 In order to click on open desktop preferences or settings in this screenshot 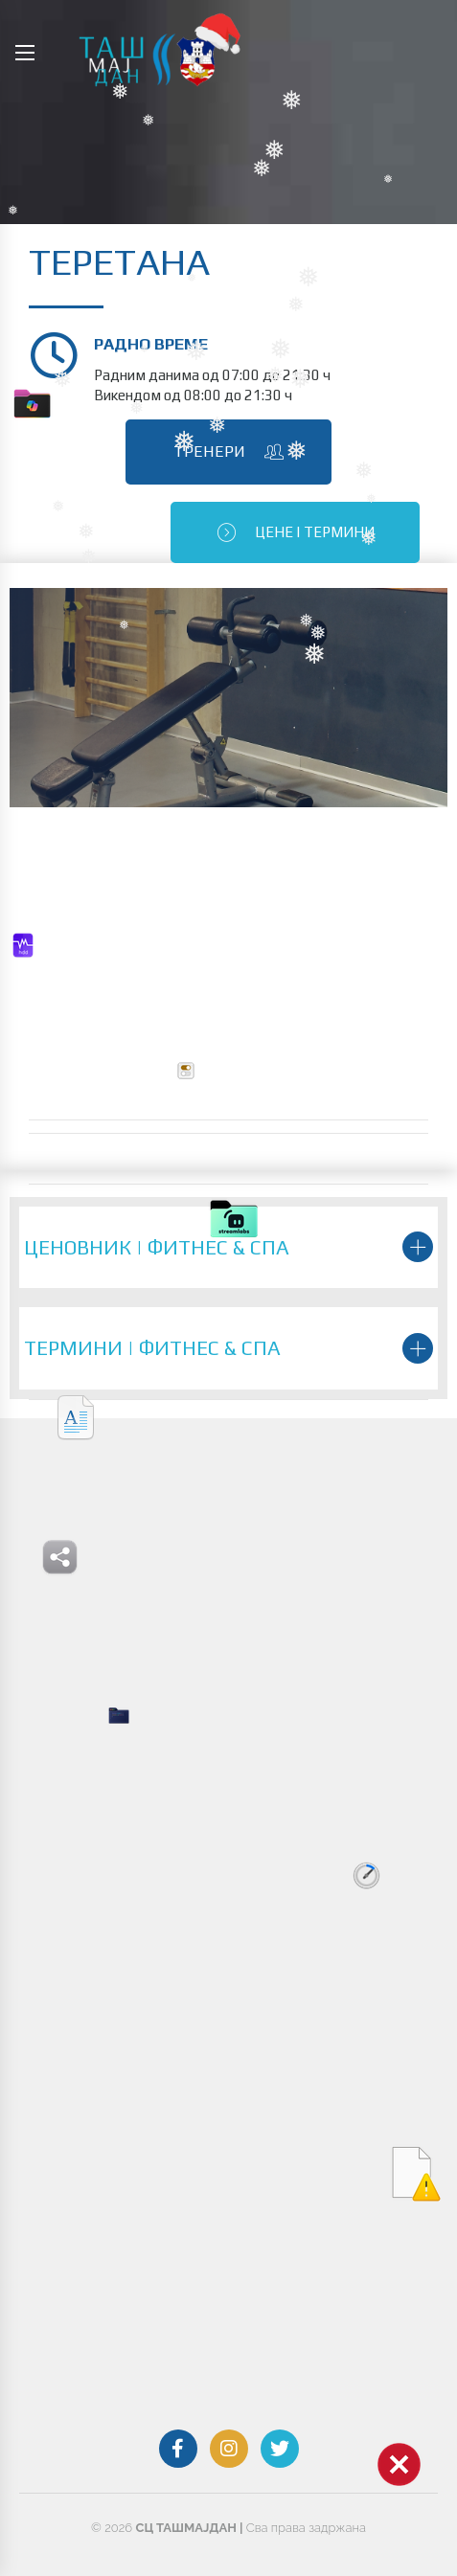, I will do `click(186, 1071)`.